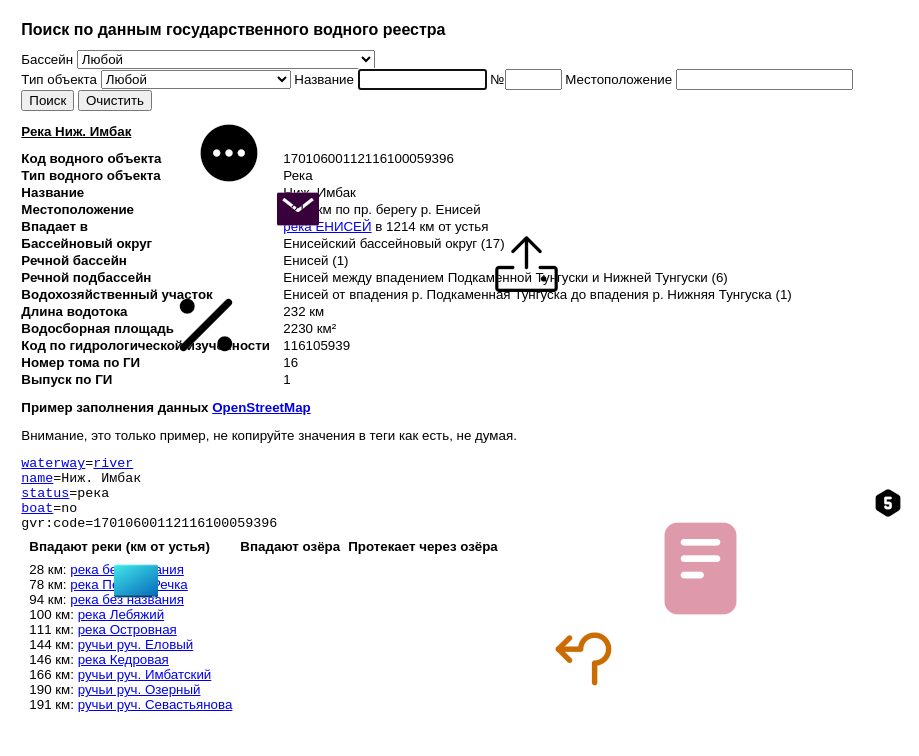  I want to click on access more options or actions, so click(229, 153).